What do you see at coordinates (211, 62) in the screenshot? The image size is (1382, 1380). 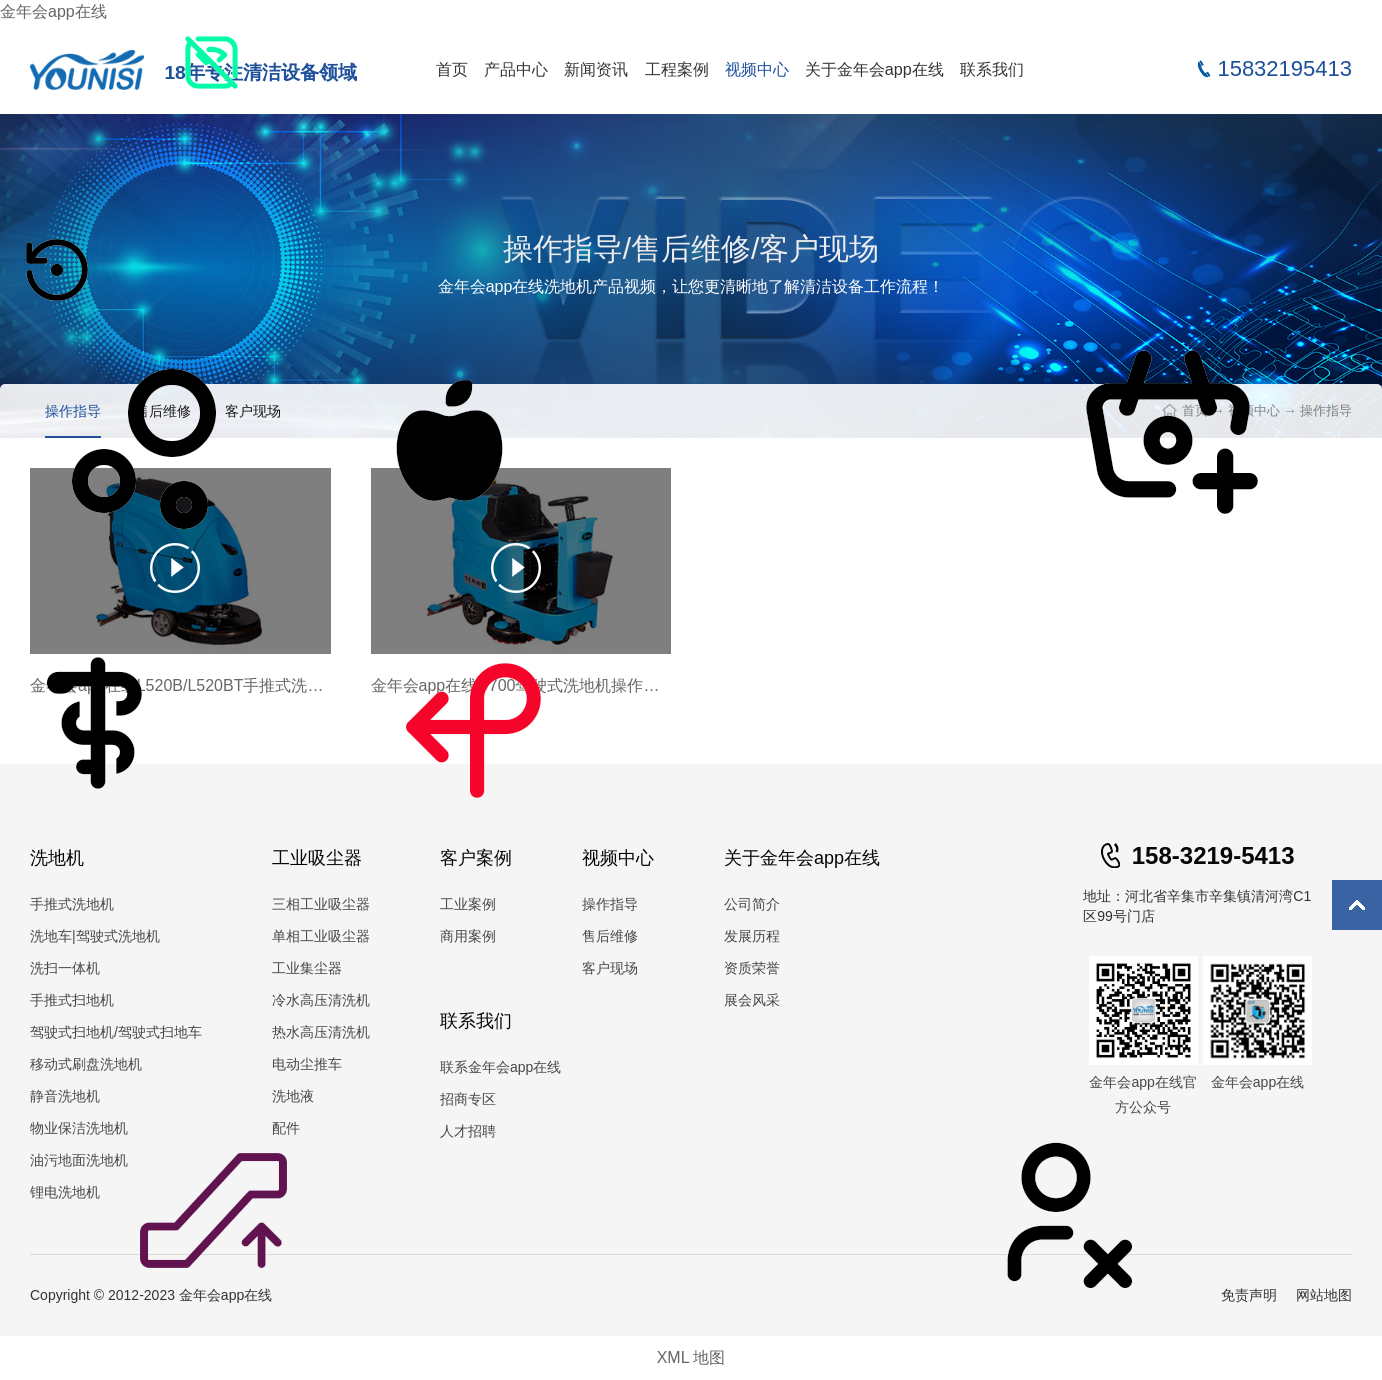 I see `indicates scaling or resizing is disabled` at bounding box center [211, 62].